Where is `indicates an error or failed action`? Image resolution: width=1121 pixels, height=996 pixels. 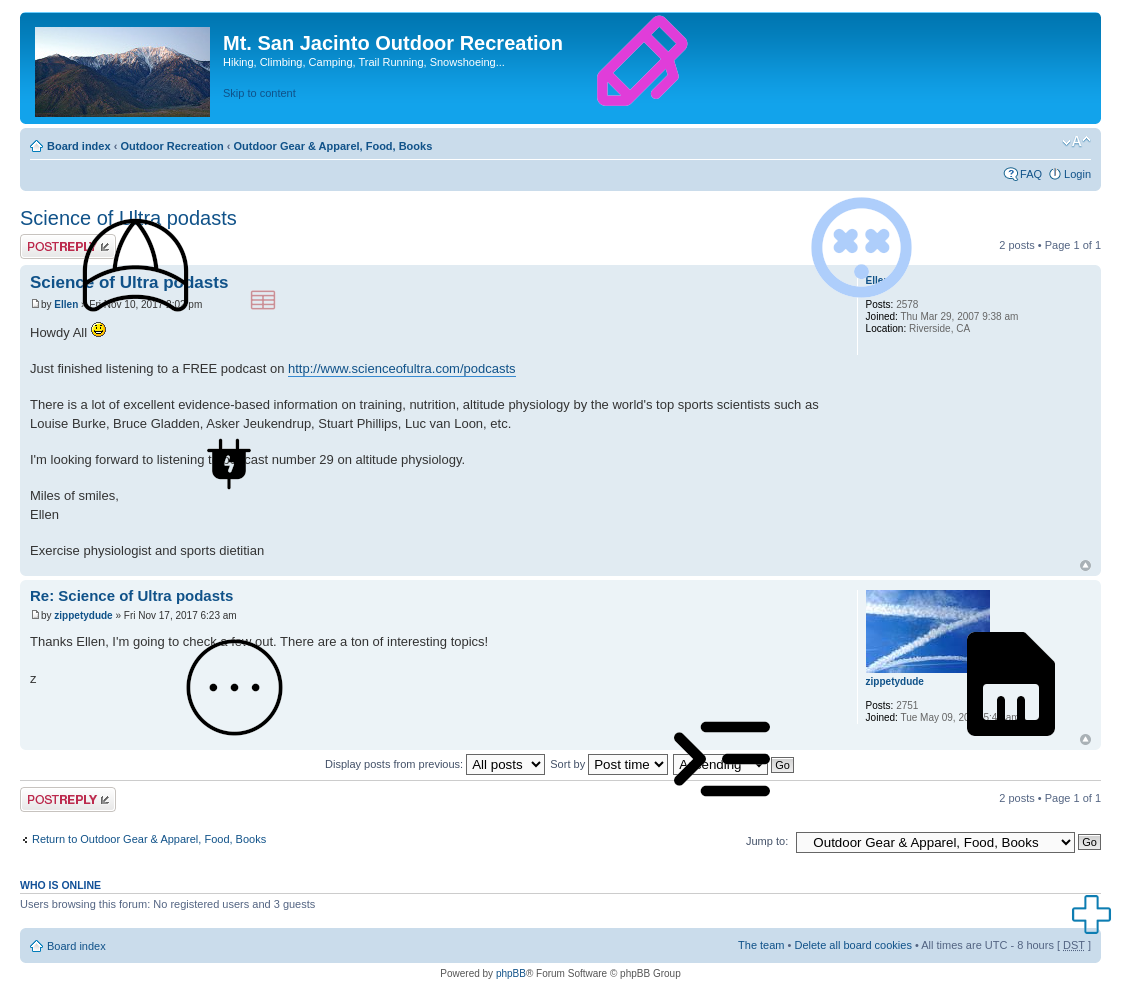
indicates an error or failed action is located at coordinates (861, 247).